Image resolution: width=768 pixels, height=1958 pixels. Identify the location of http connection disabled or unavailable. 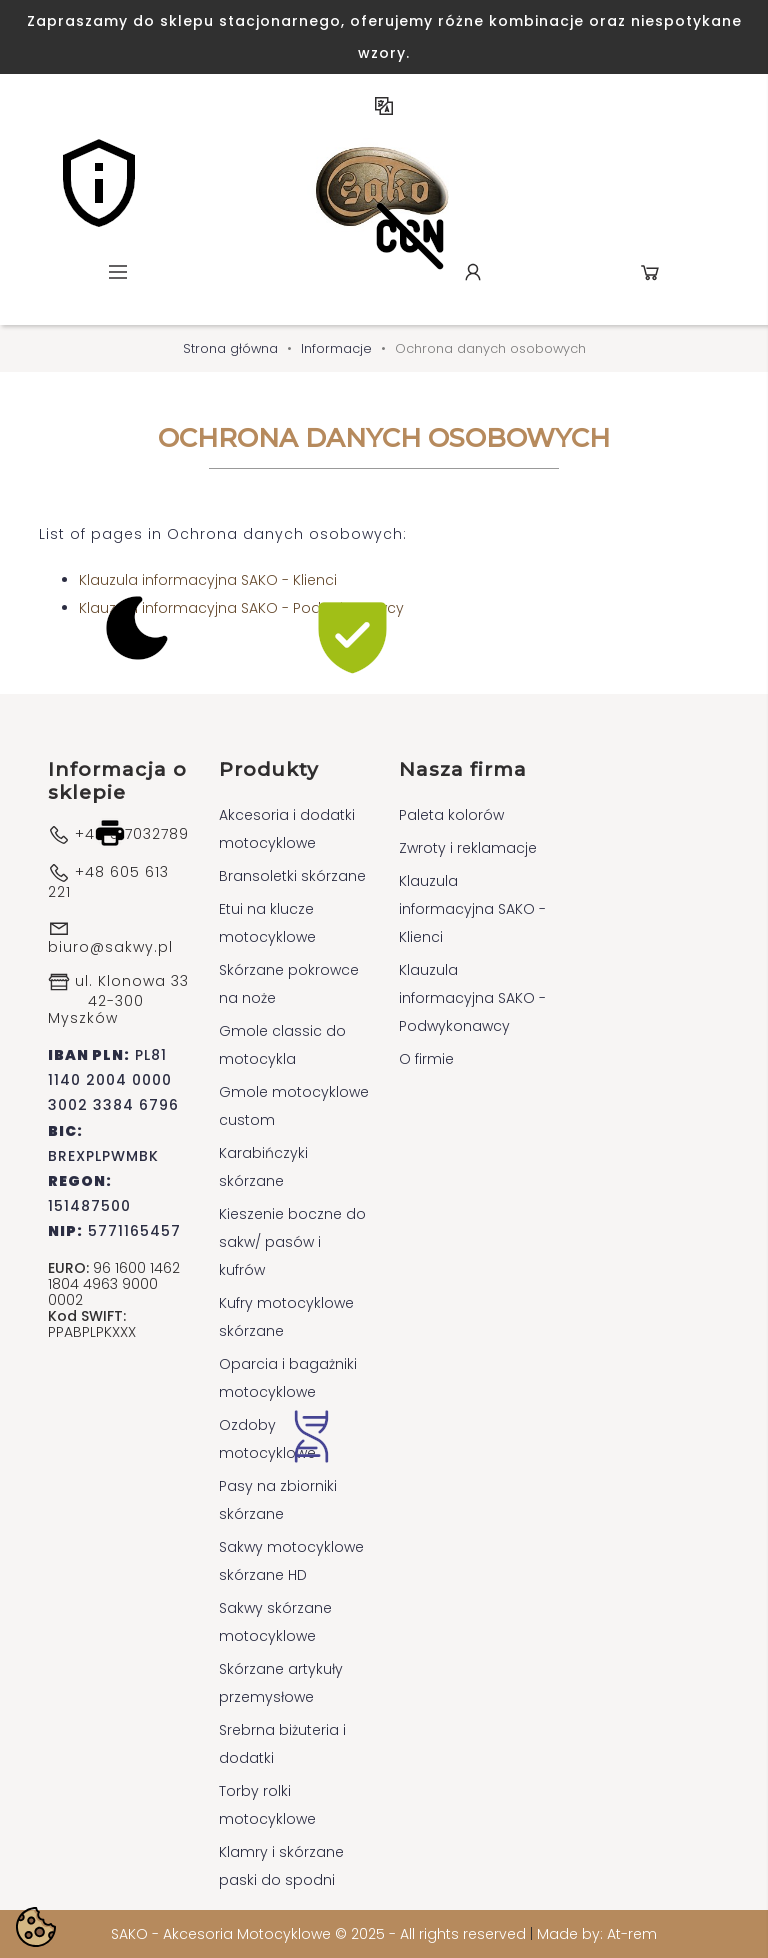
(410, 236).